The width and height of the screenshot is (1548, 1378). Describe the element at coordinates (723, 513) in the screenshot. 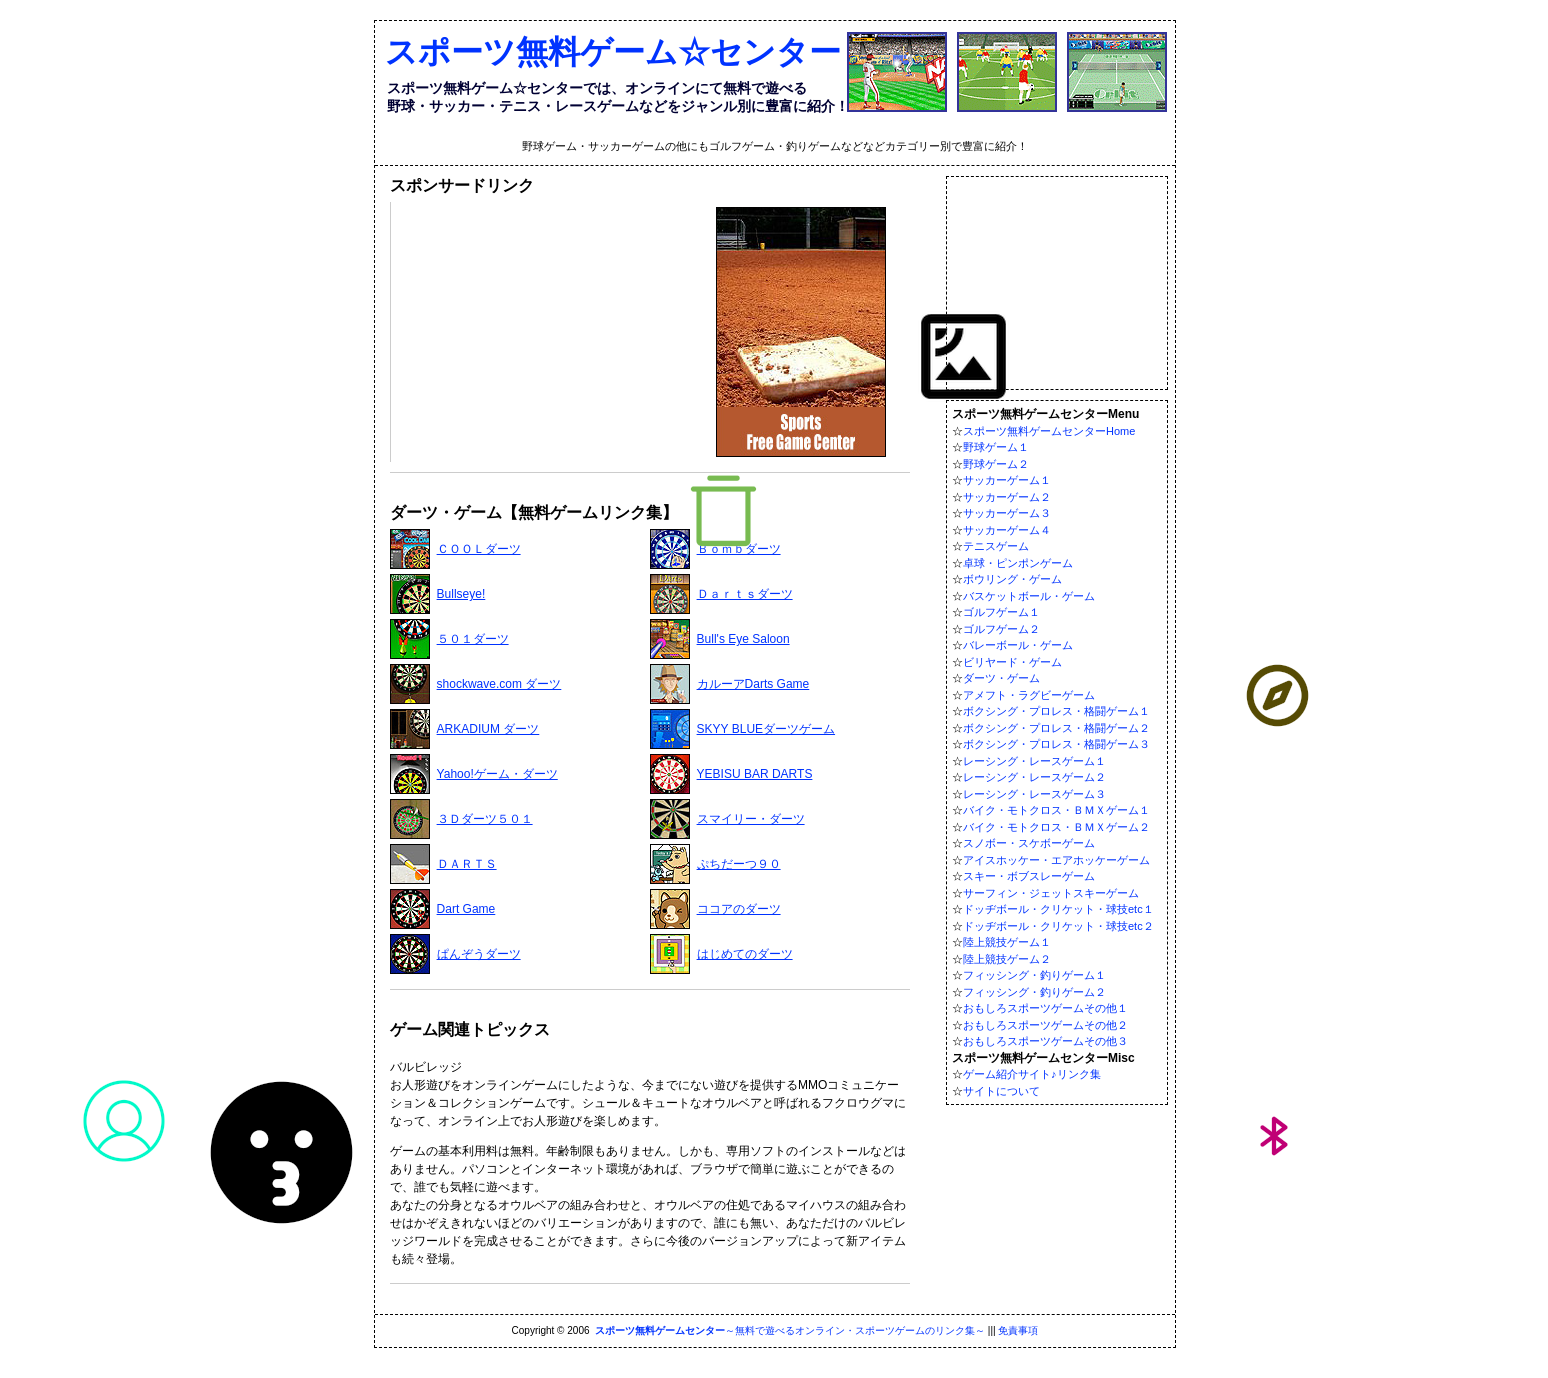

I see `delete an item` at that location.